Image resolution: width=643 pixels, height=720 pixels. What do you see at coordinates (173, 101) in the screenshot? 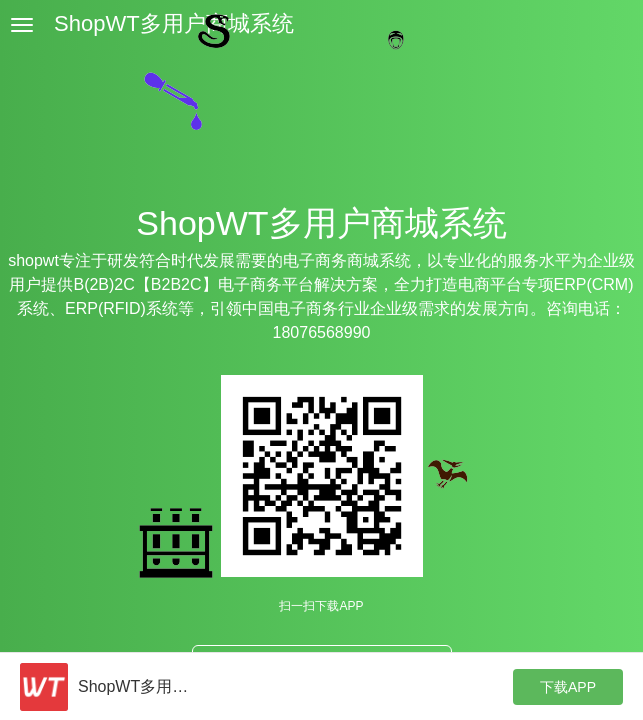
I see `select a color from the canvas` at bounding box center [173, 101].